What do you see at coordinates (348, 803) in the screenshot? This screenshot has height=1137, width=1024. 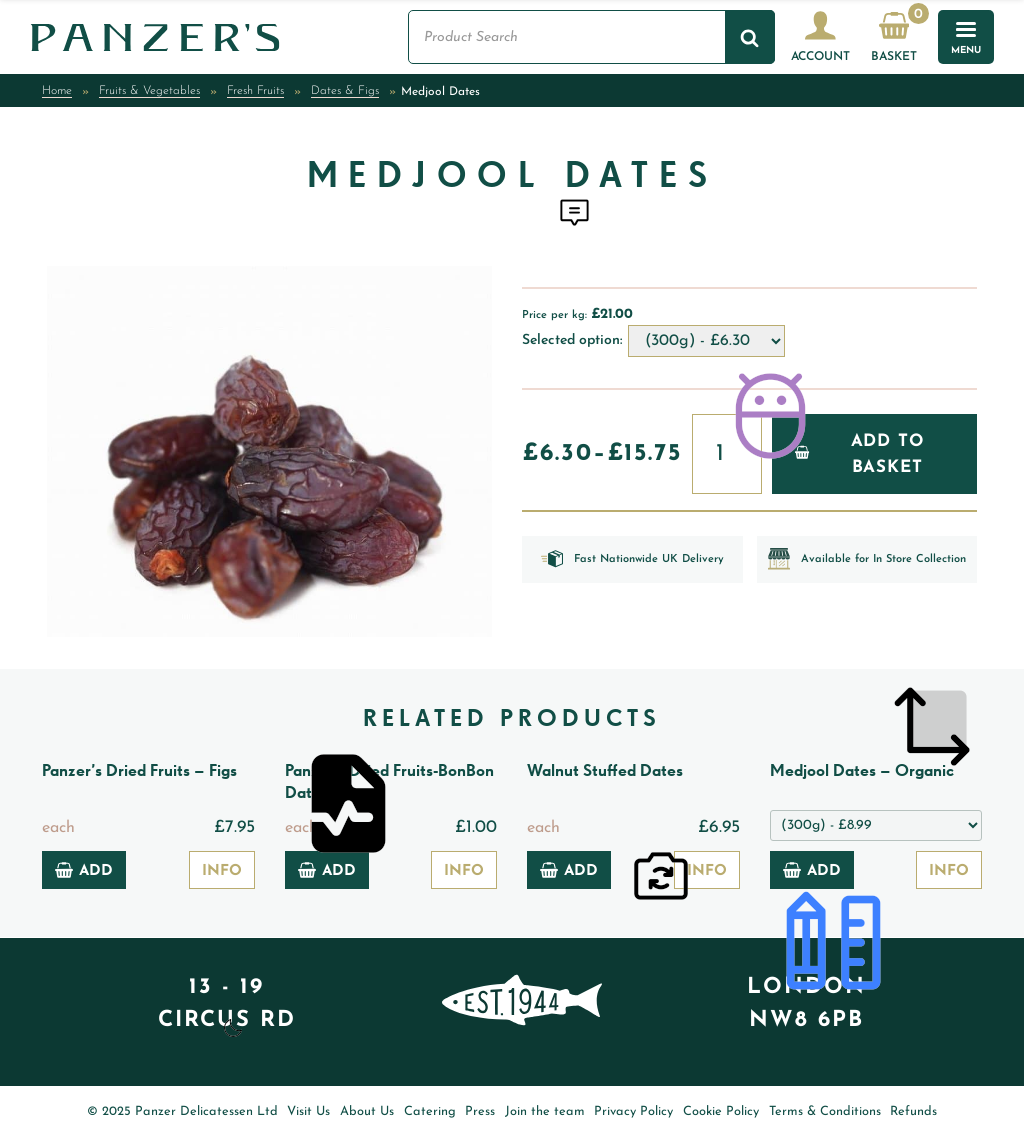 I see `view medical records or health documents` at bounding box center [348, 803].